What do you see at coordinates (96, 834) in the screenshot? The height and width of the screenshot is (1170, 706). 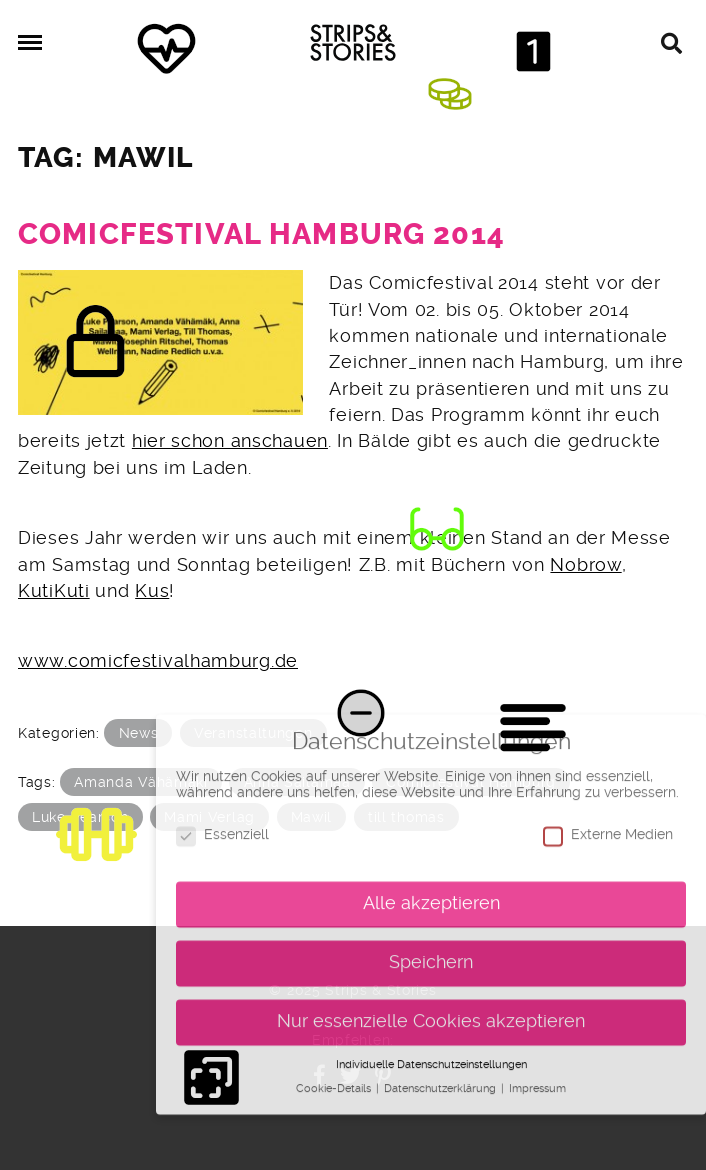 I see `access workout or fitness features` at bounding box center [96, 834].